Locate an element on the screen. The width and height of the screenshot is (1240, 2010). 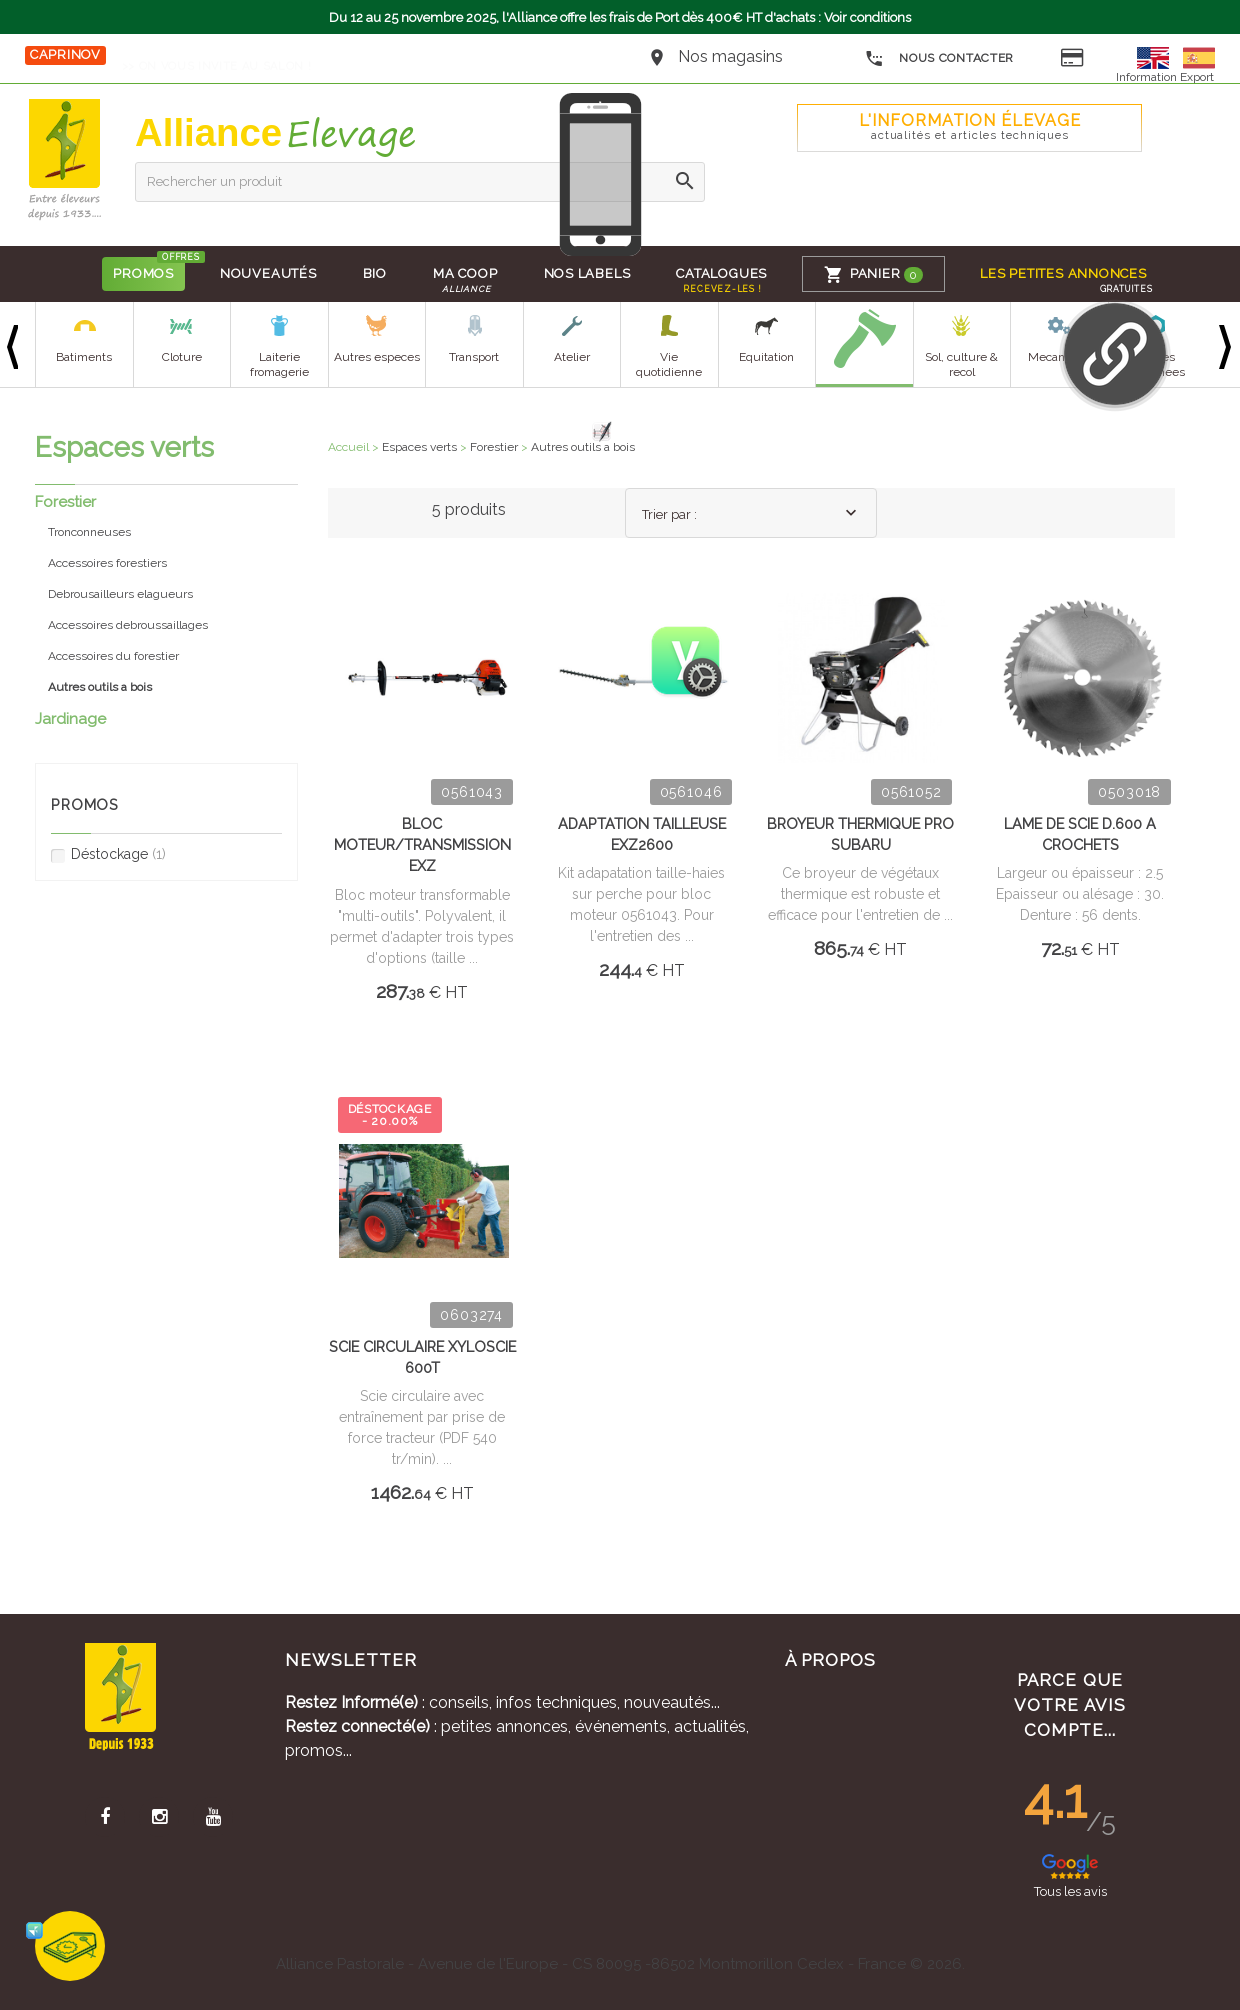
open the adwaita demo app is located at coordinates (34, 1930).